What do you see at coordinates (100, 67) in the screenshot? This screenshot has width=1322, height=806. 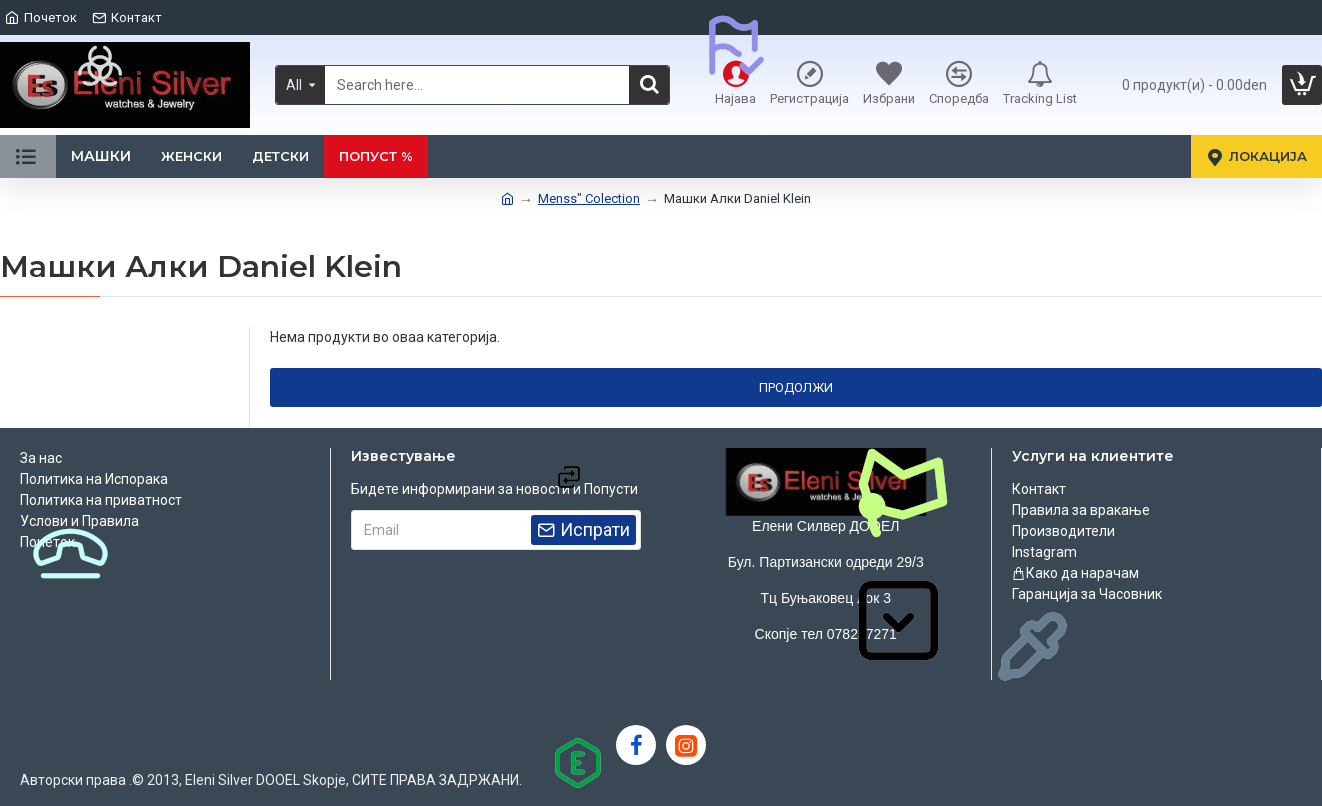 I see `indicates hazardous or dangerous content` at bounding box center [100, 67].